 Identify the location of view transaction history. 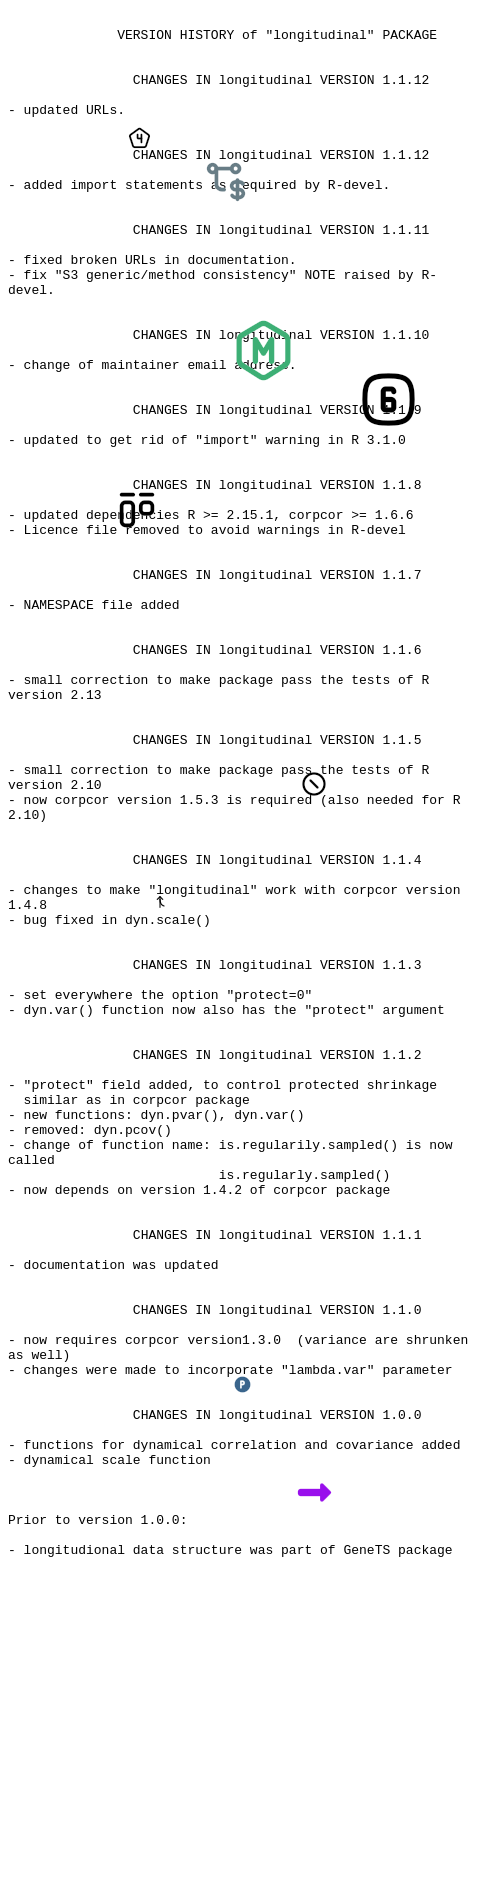
(226, 182).